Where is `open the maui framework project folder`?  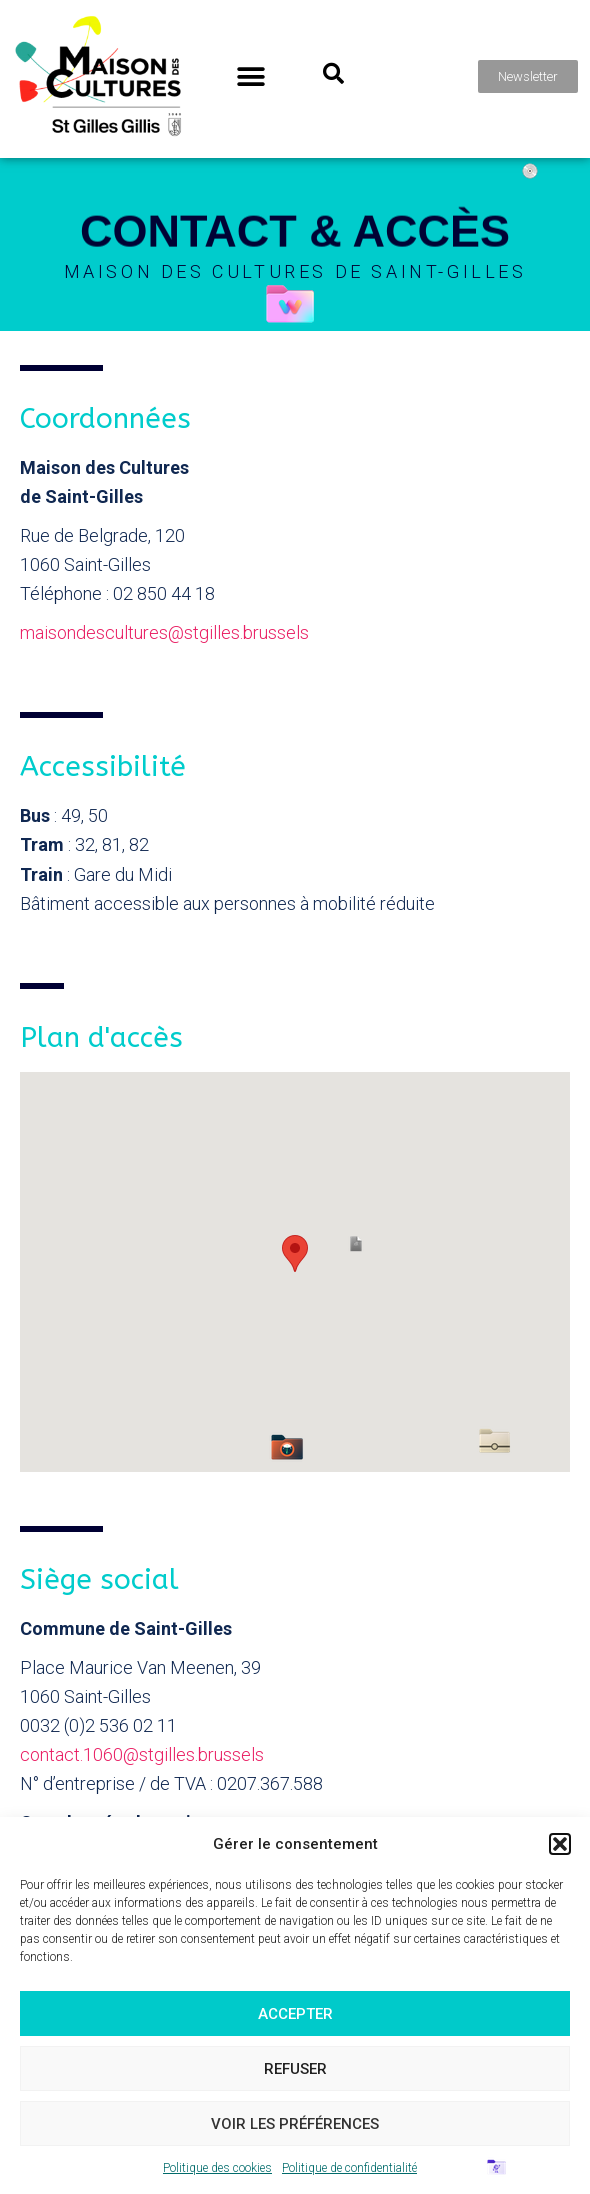
open the maui framework project folder is located at coordinates (496, 2167).